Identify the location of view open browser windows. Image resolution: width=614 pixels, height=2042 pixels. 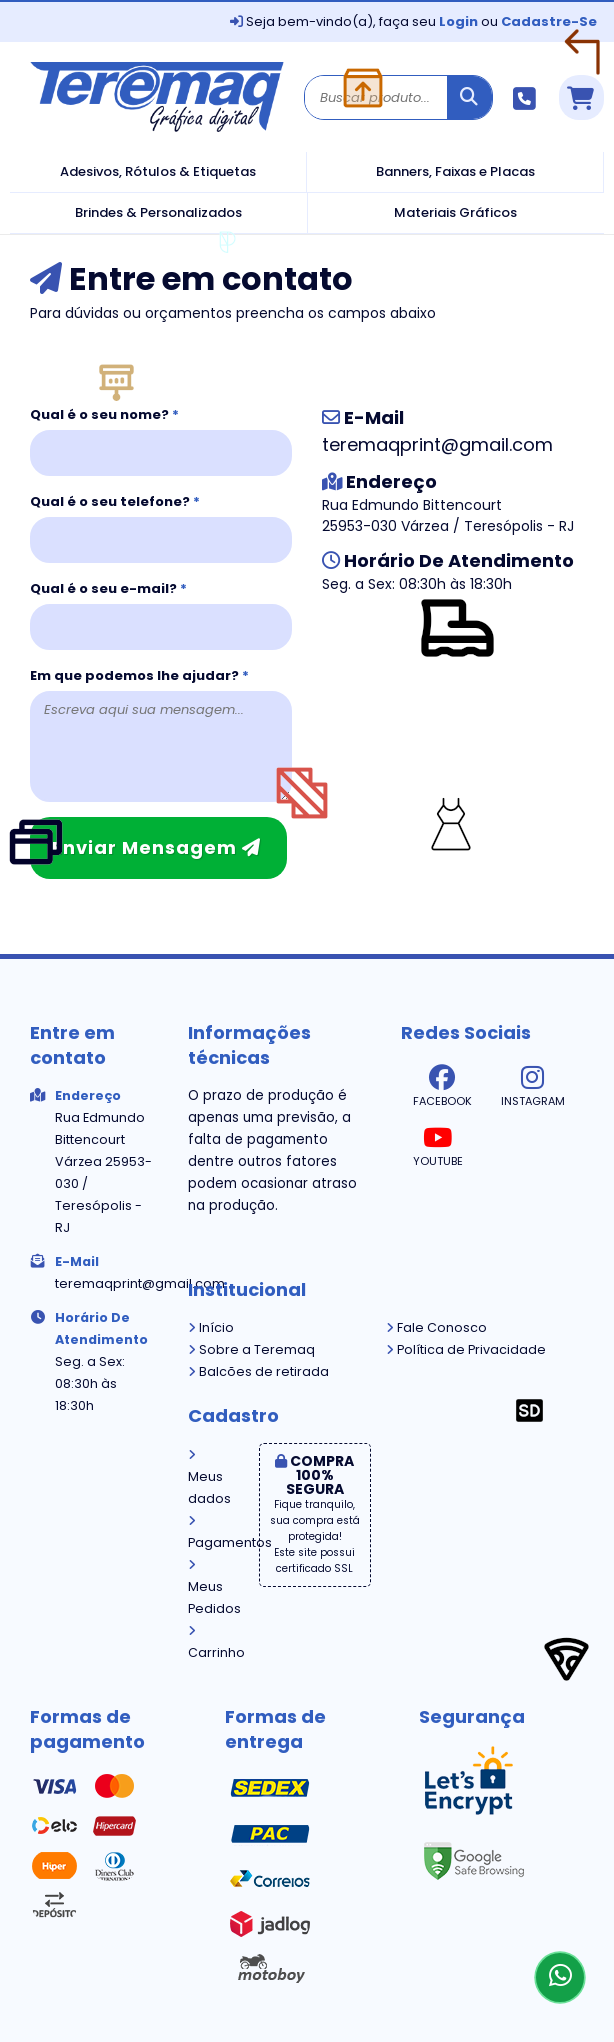
(36, 842).